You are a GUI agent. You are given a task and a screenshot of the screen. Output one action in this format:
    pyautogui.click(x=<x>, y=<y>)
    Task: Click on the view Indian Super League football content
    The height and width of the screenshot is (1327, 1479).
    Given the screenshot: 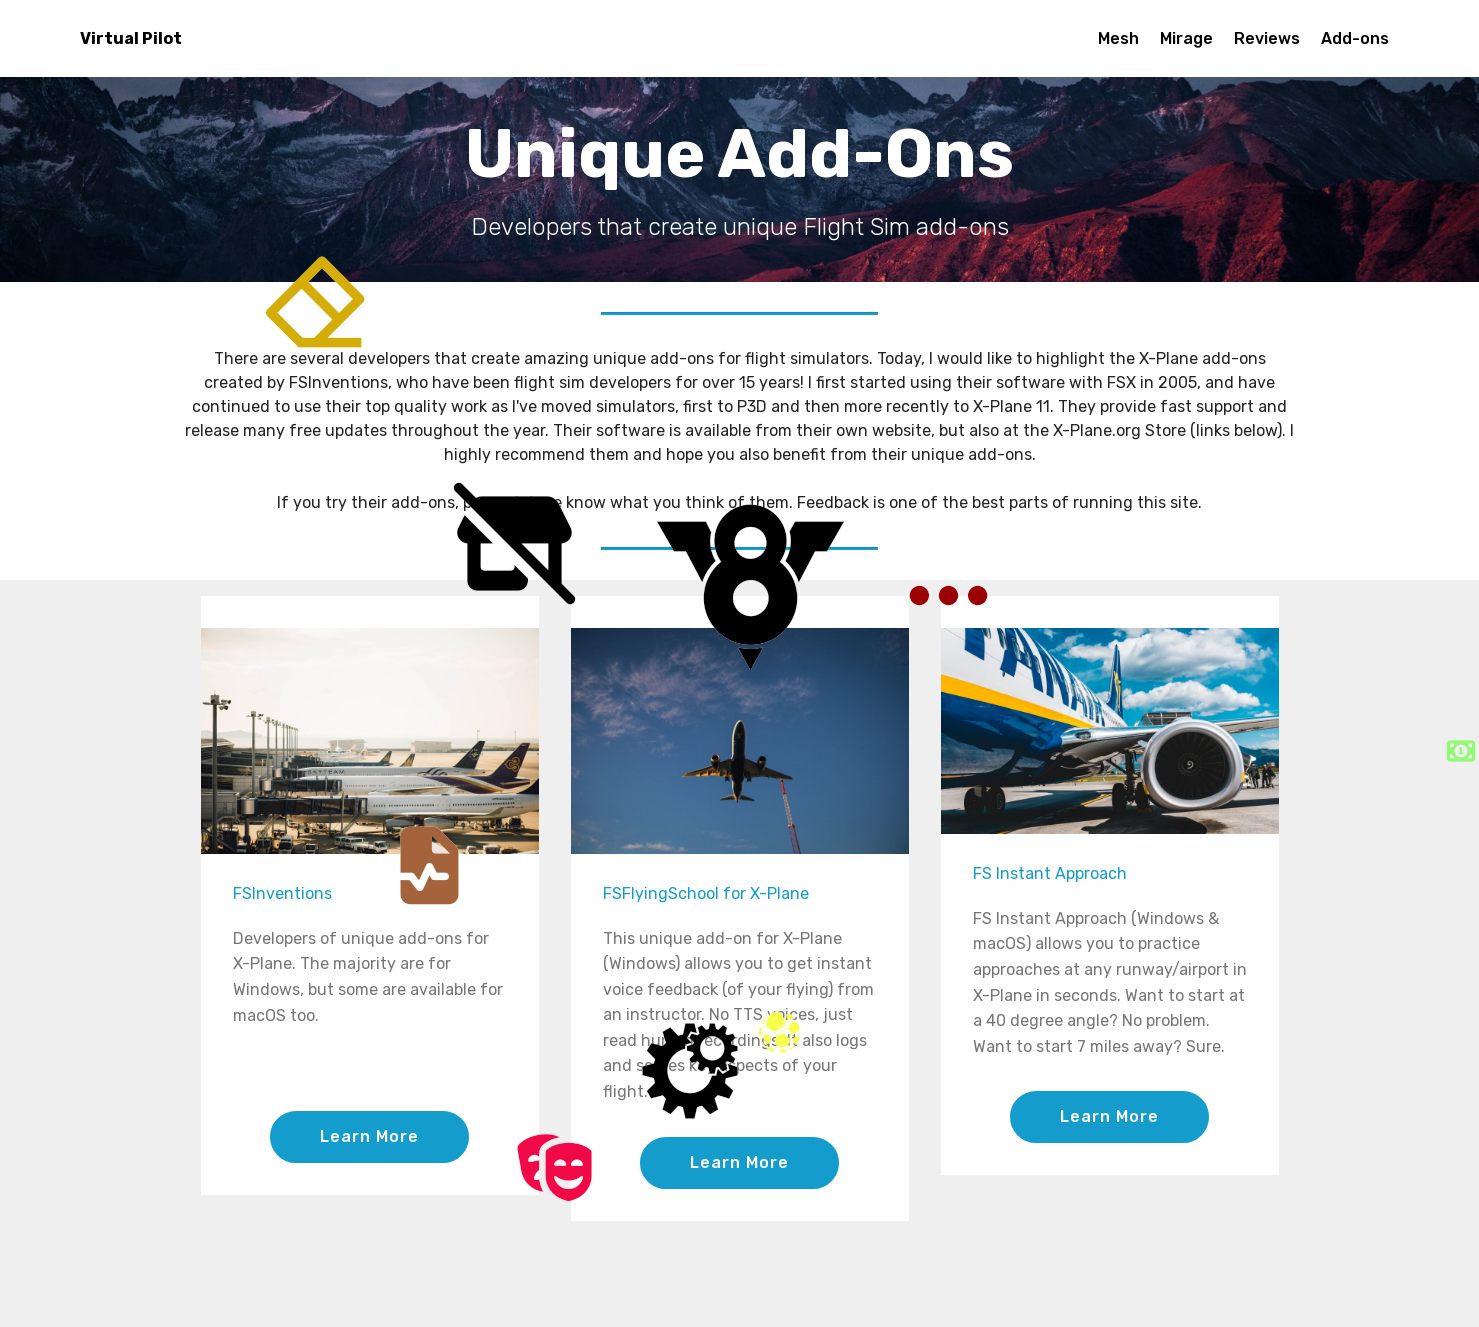 What is the action you would take?
    pyautogui.click(x=779, y=1032)
    